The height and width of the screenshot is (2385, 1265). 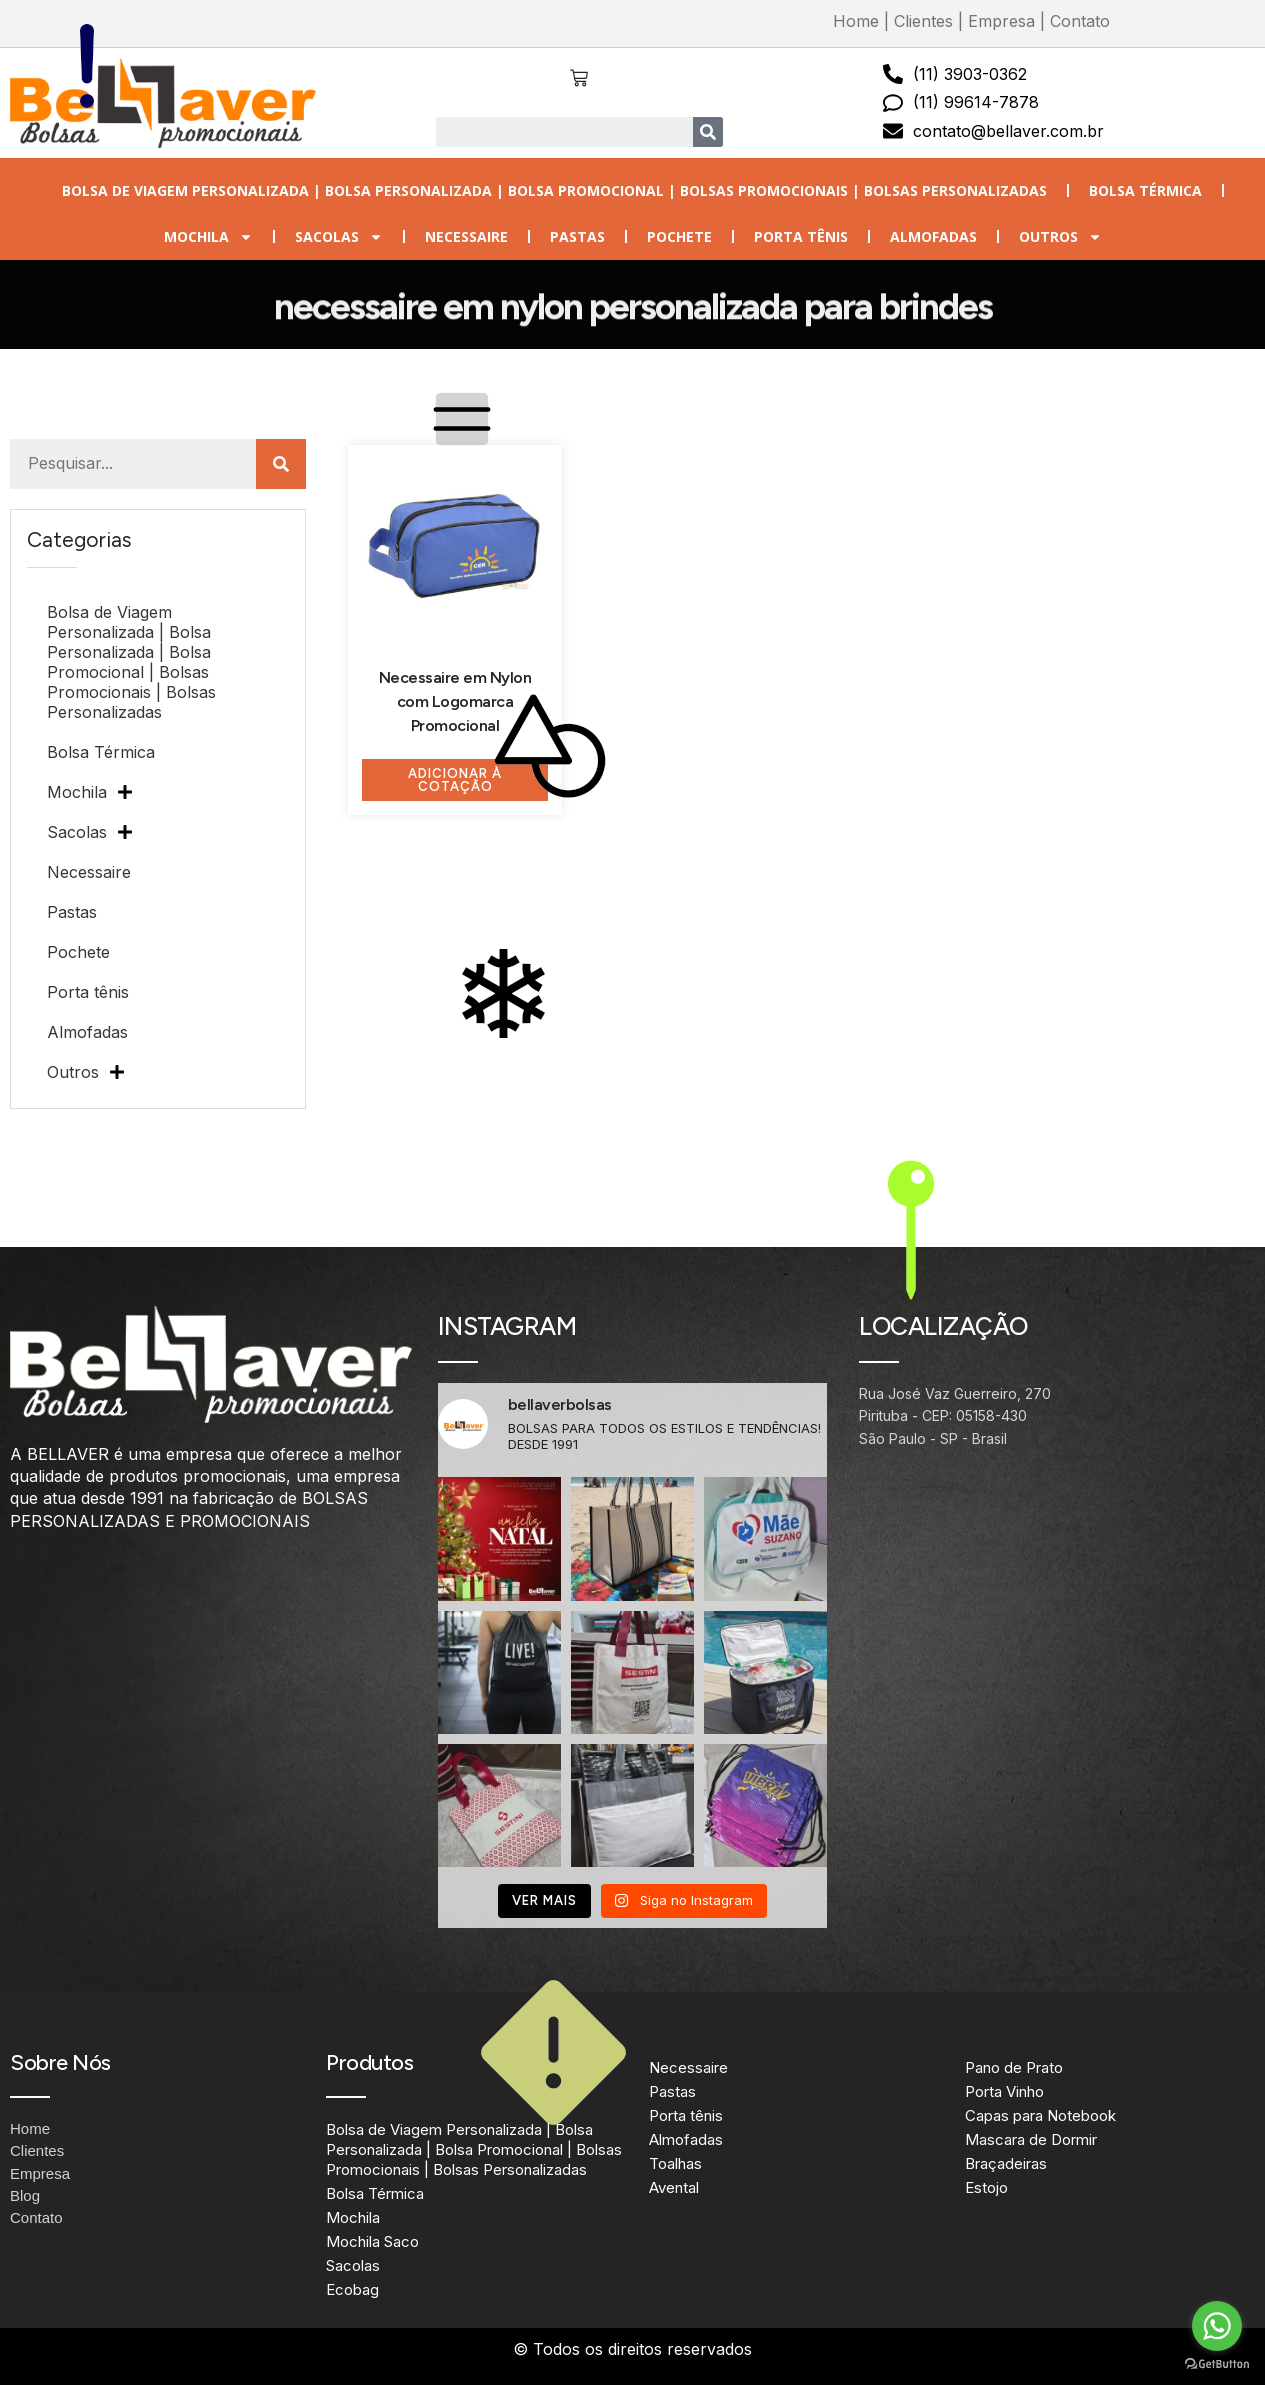 What do you see at coordinates (911, 1230) in the screenshot?
I see `pin an item to keep it visible` at bounding box center [911, 1230].